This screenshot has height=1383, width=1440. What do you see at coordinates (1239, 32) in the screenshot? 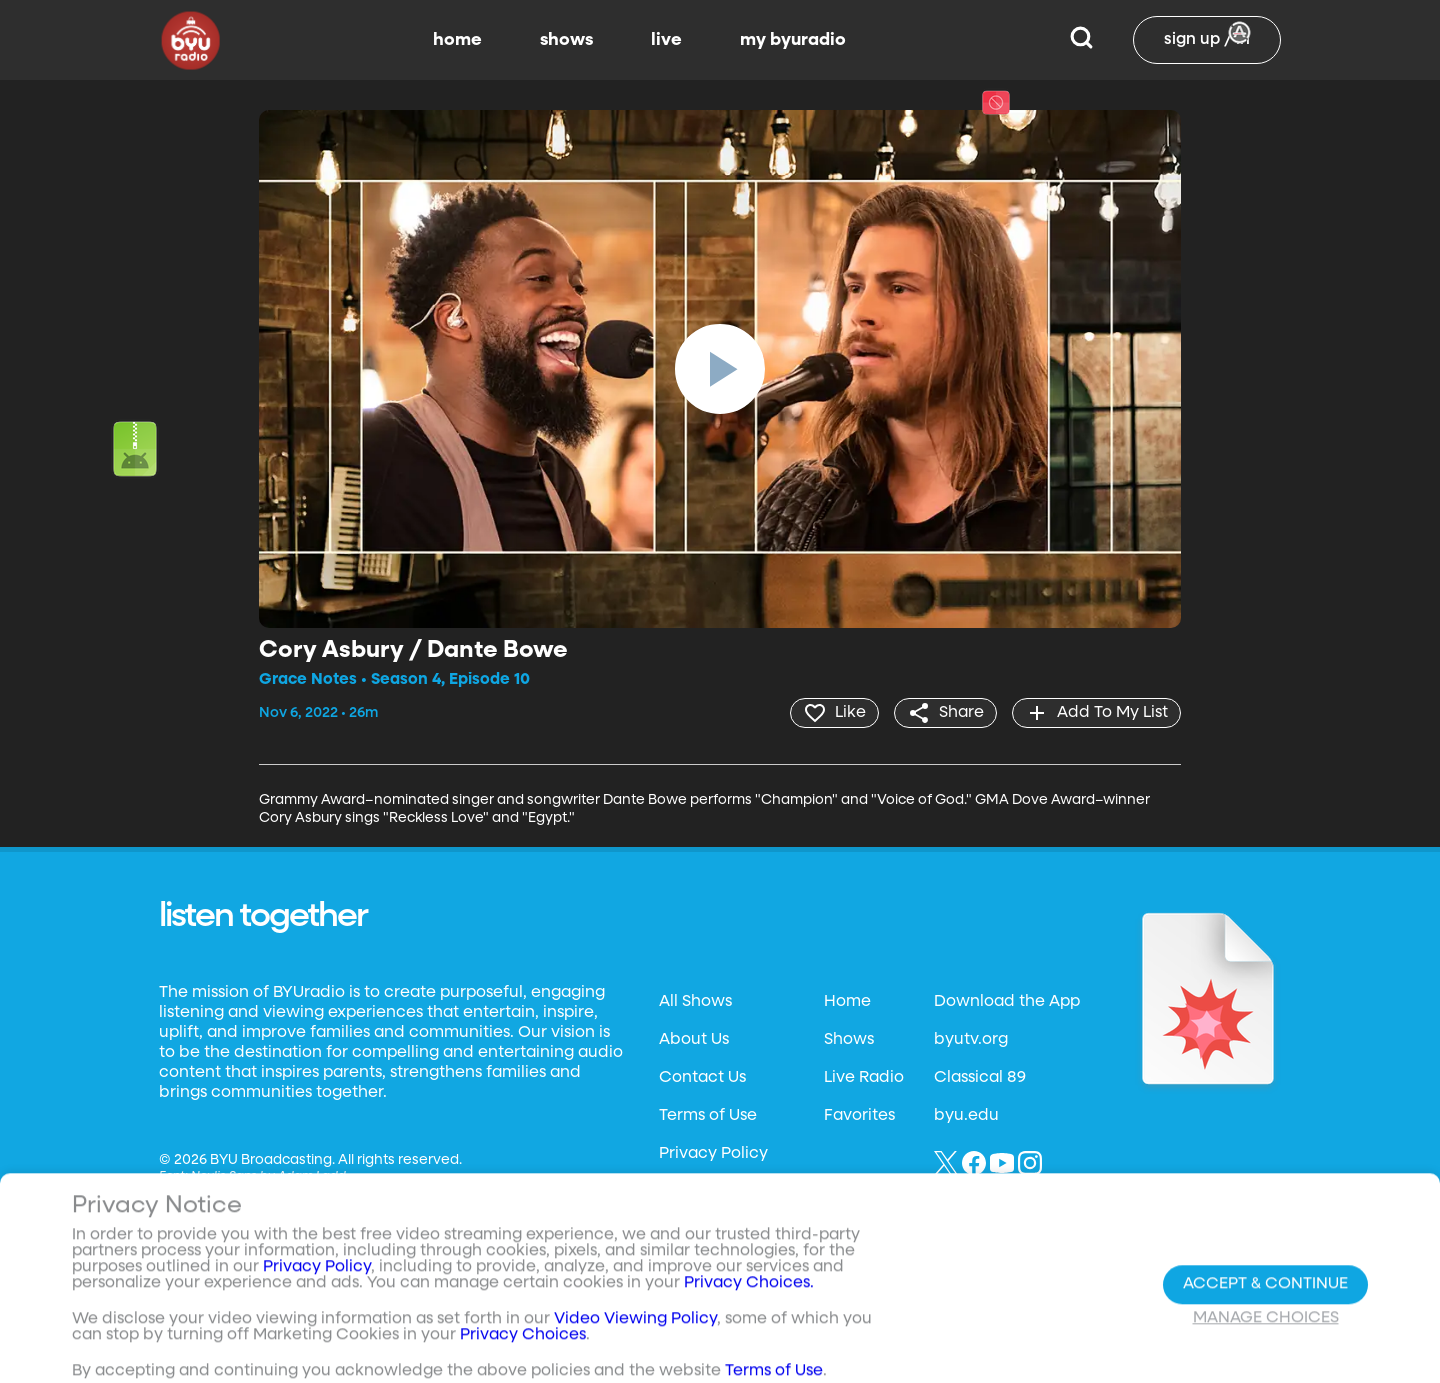
I see `check for available system updates` at bounding box center [1239, 32].